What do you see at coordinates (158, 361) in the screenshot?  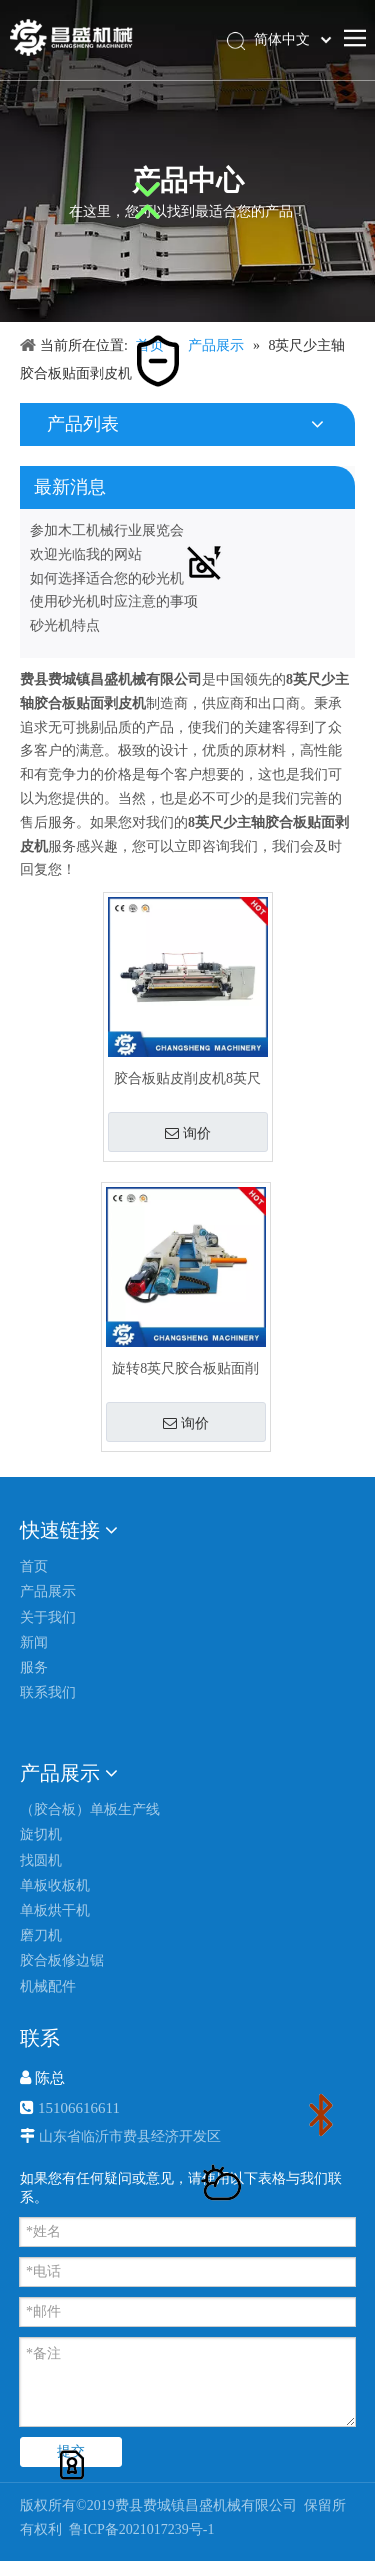 I see `remove or reduce security protection` at bounding box center [158, 361].